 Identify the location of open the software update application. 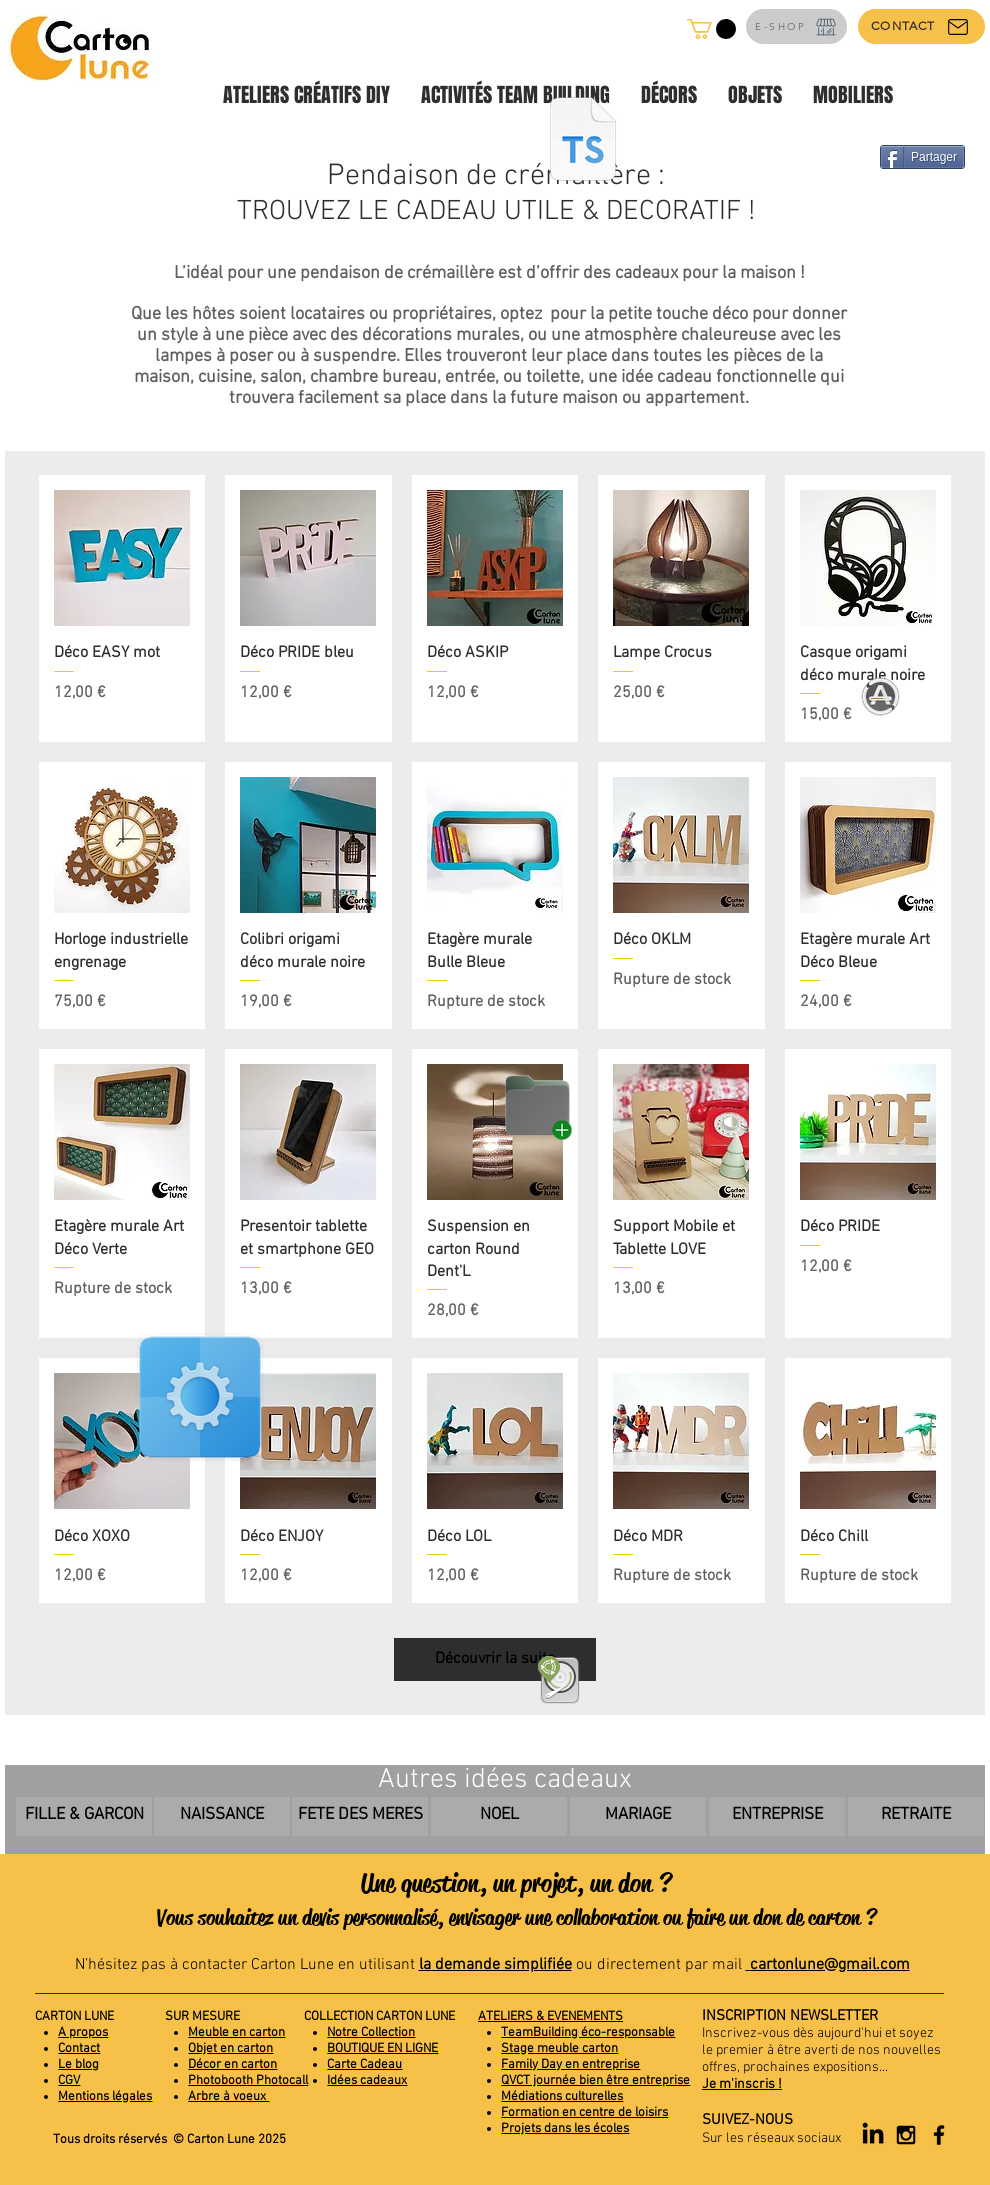
(880, 696).